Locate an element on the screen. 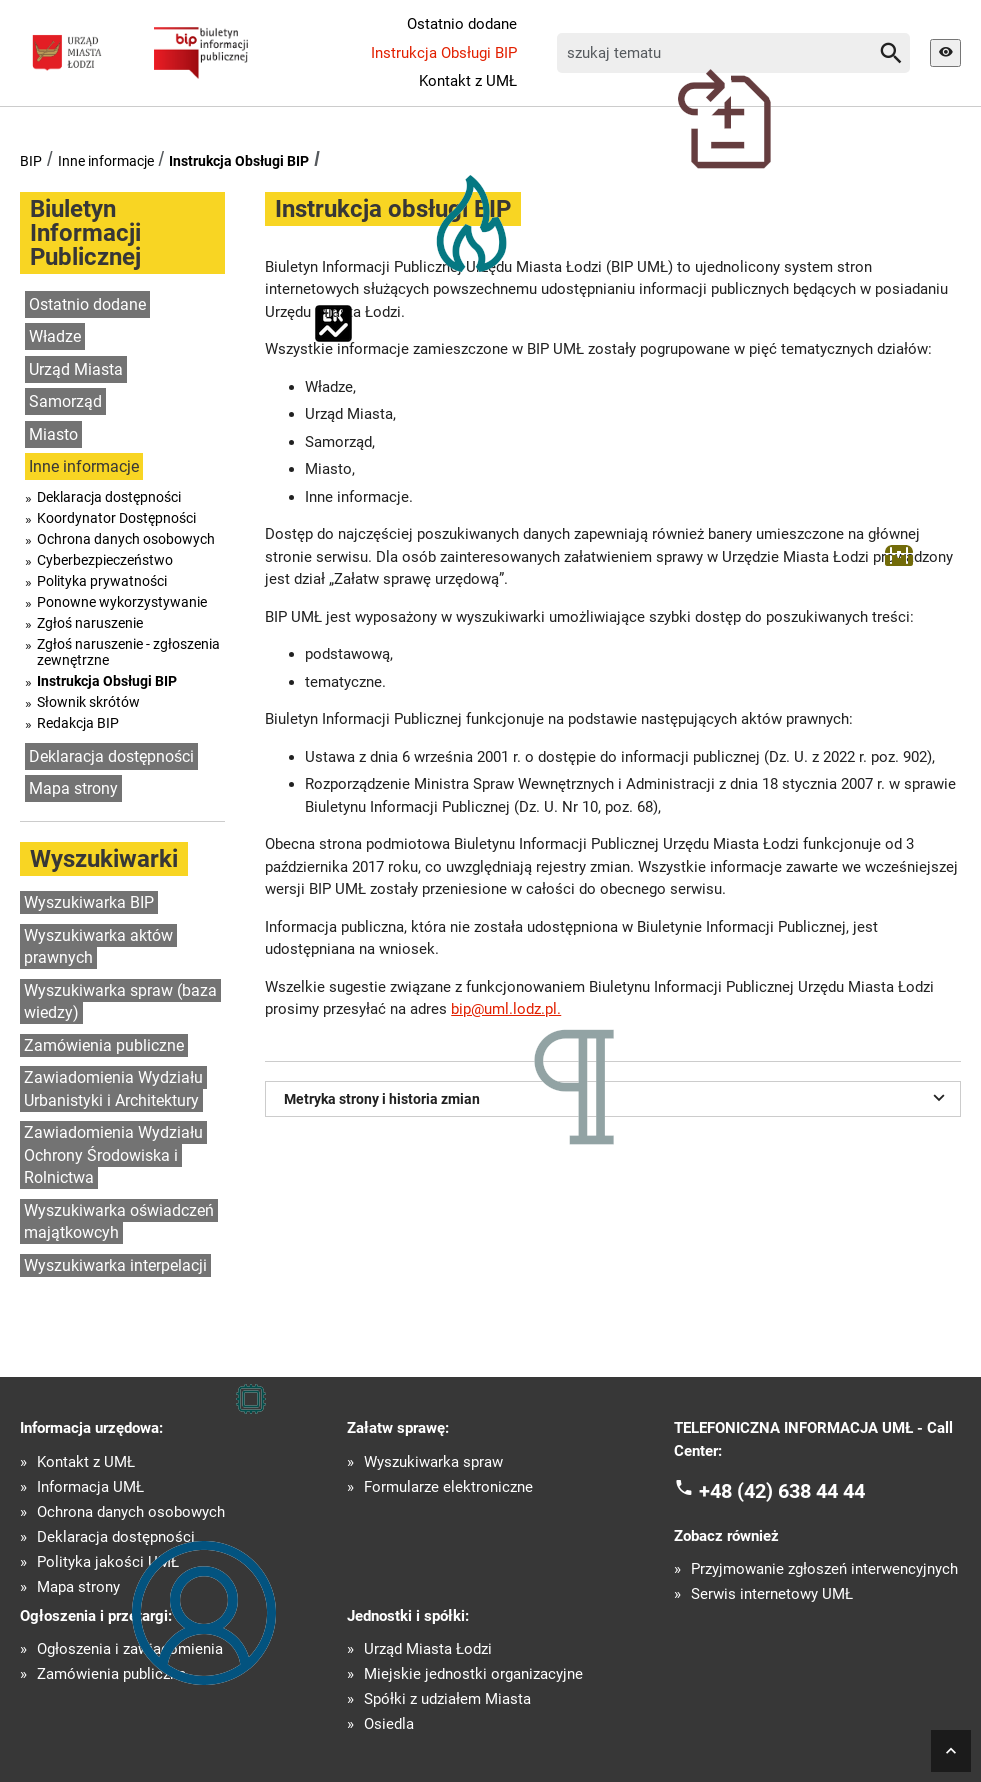  indicates trending or popular content is located at coordinates (471, 223).